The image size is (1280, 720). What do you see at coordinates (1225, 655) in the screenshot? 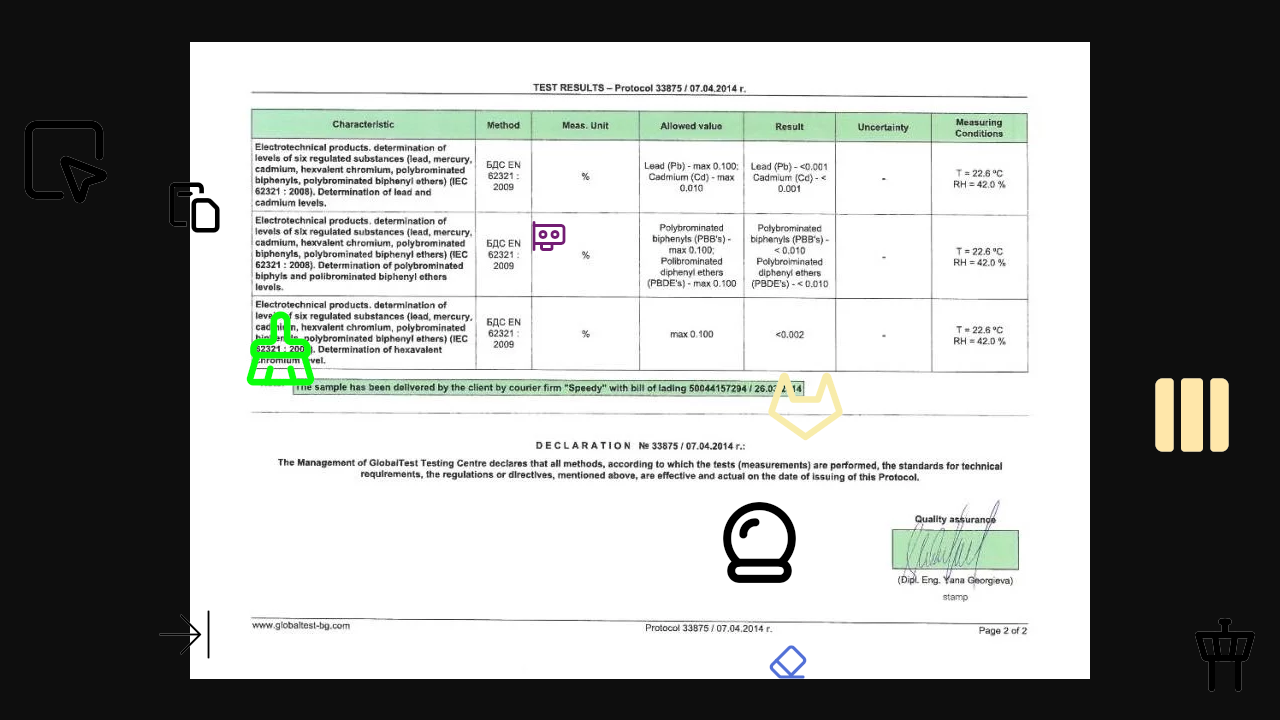
I see `access air traffic control features` at bounding box center [1225, 655].